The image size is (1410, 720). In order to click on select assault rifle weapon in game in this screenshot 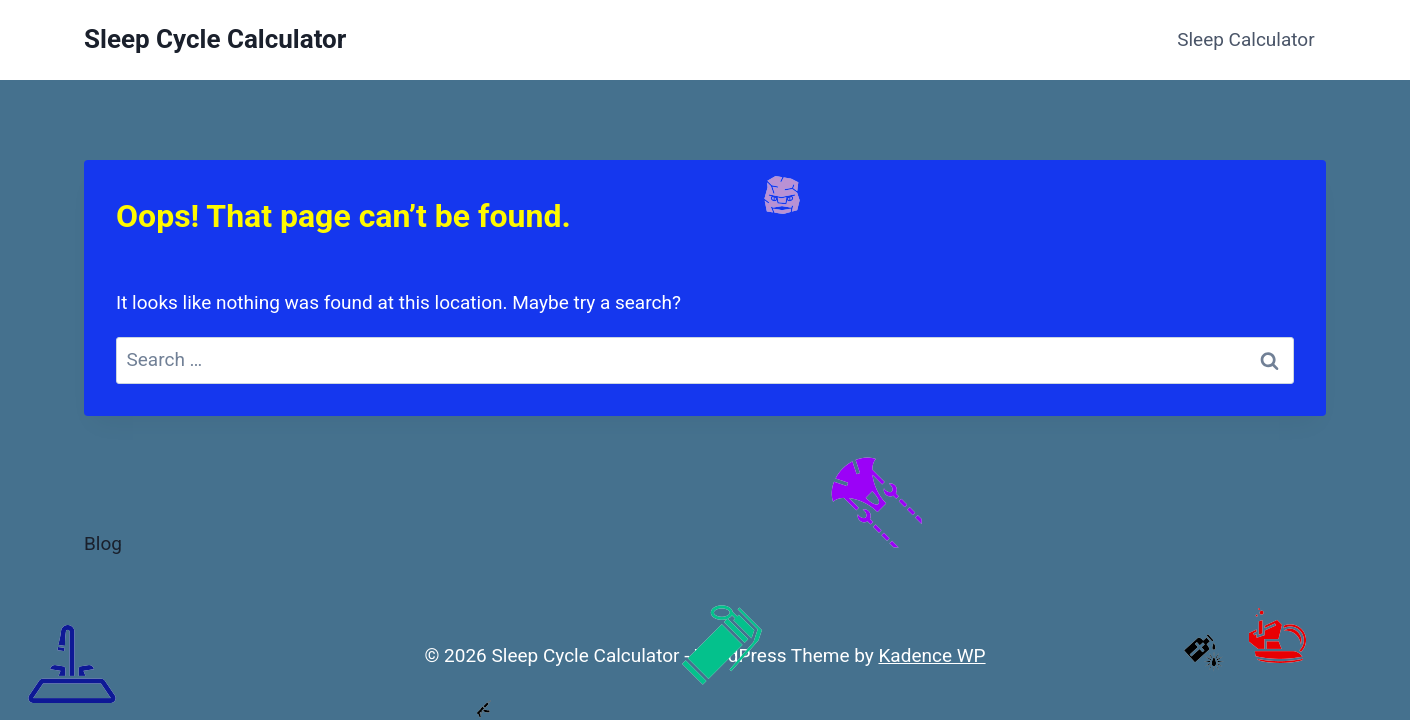, I will do `click(484, 709)`.